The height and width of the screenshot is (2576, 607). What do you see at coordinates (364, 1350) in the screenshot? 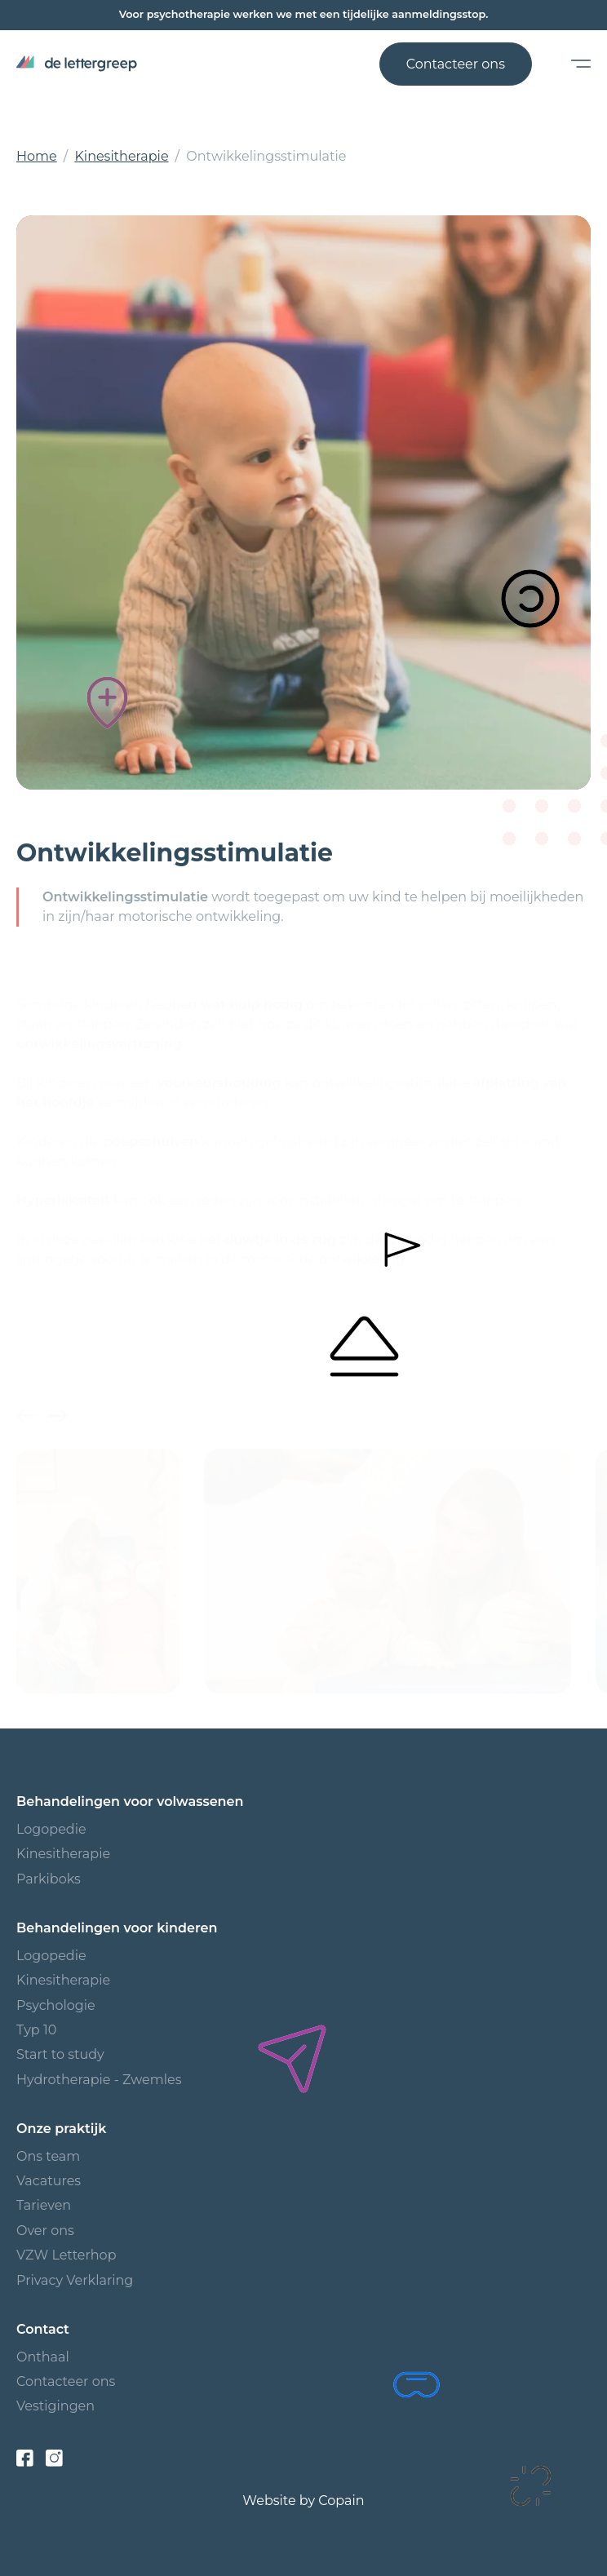
I see `eject media or disc` at bounding box center [364, 1350].